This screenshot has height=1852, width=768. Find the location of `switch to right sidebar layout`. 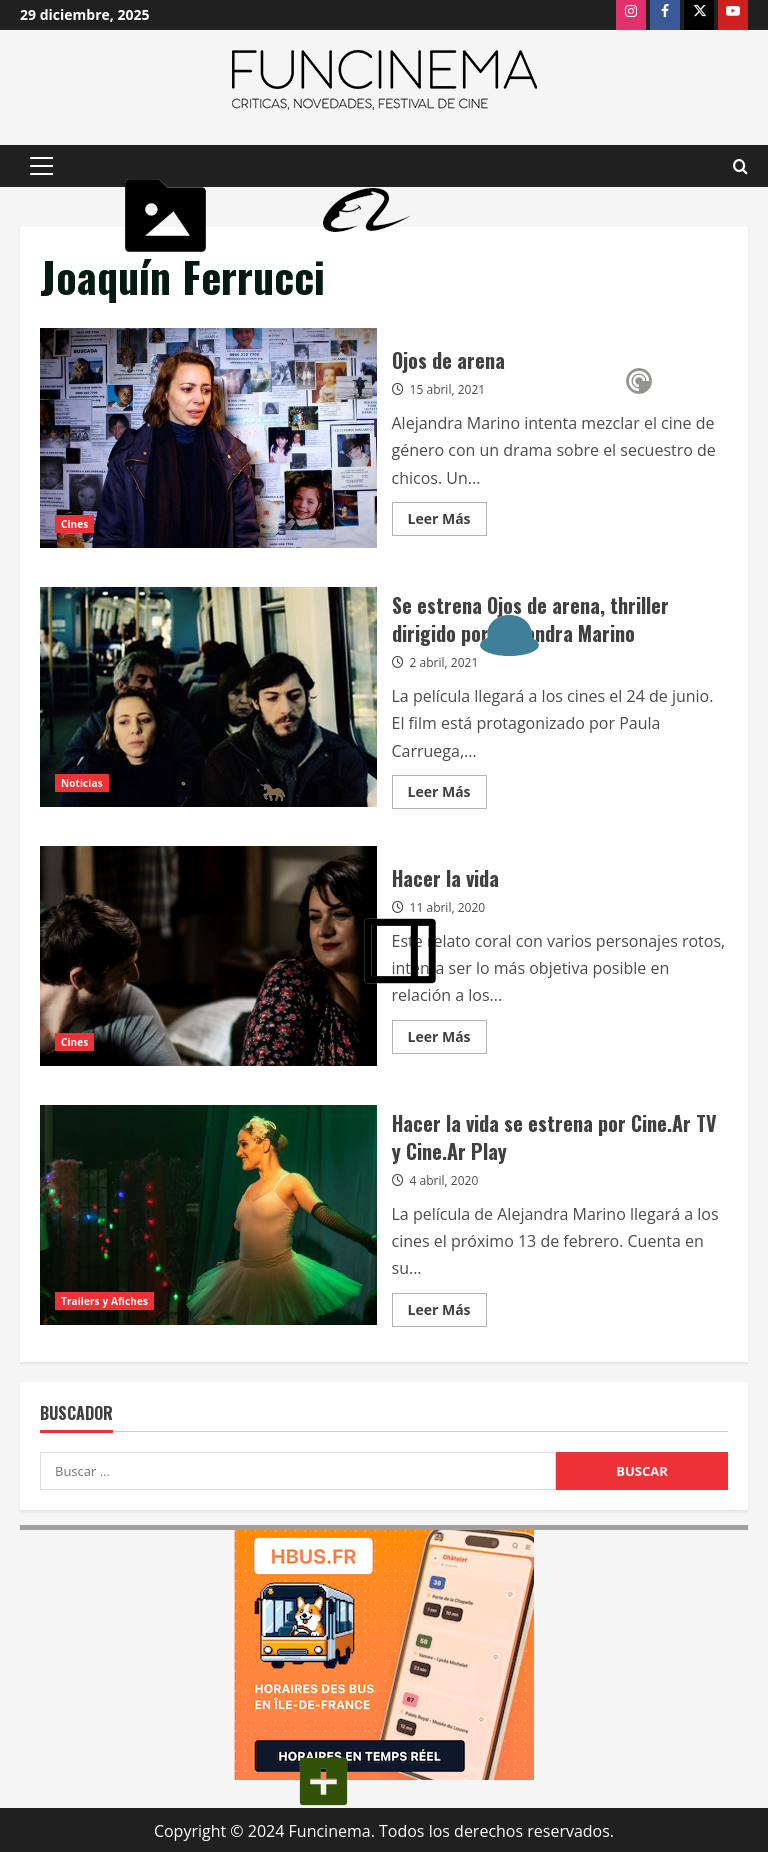

switch to right sidebar layout is located at coordinates (400, 951).